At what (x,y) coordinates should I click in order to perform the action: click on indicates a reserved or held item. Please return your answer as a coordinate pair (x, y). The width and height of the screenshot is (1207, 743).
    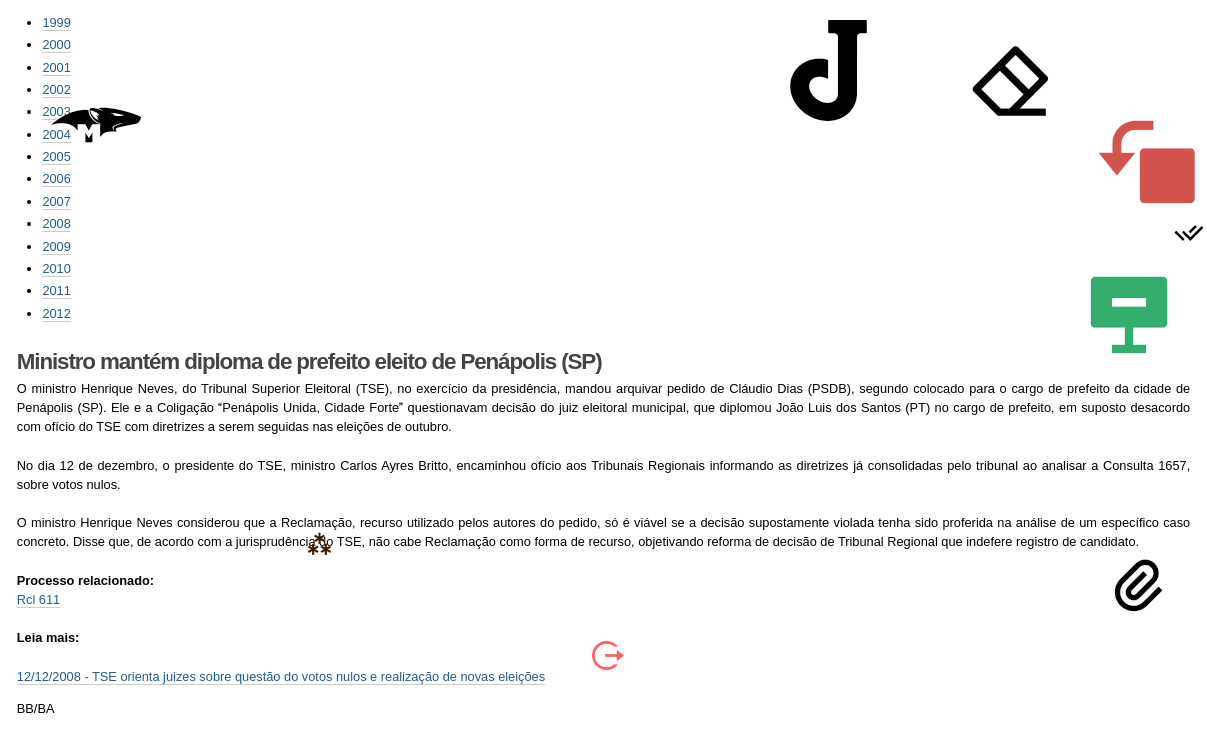
    Looking at the image, I should click on (1129, 315).